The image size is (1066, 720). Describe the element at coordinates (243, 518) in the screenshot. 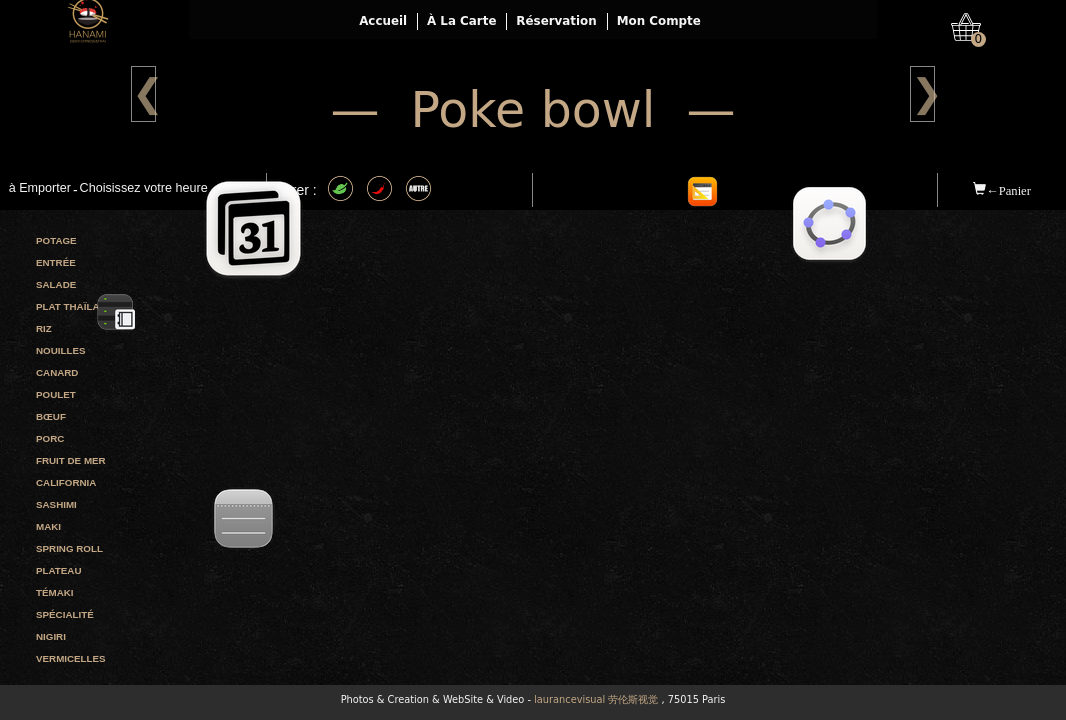

I see `open the notes app` at that location.